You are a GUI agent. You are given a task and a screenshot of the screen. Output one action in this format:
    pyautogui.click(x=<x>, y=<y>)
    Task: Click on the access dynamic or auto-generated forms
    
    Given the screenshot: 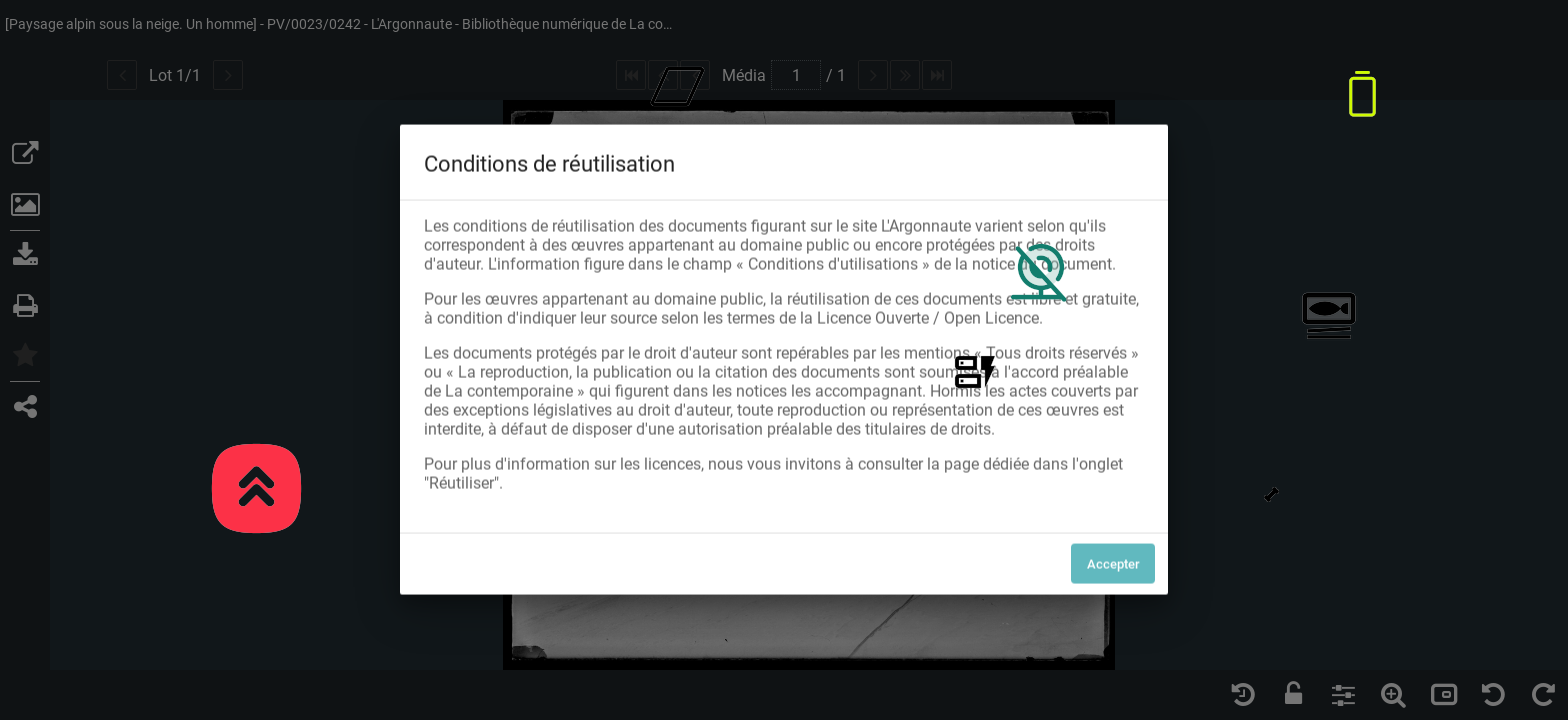 What is the action you would take?
    pyautogui.click(x=975, y=372)
    